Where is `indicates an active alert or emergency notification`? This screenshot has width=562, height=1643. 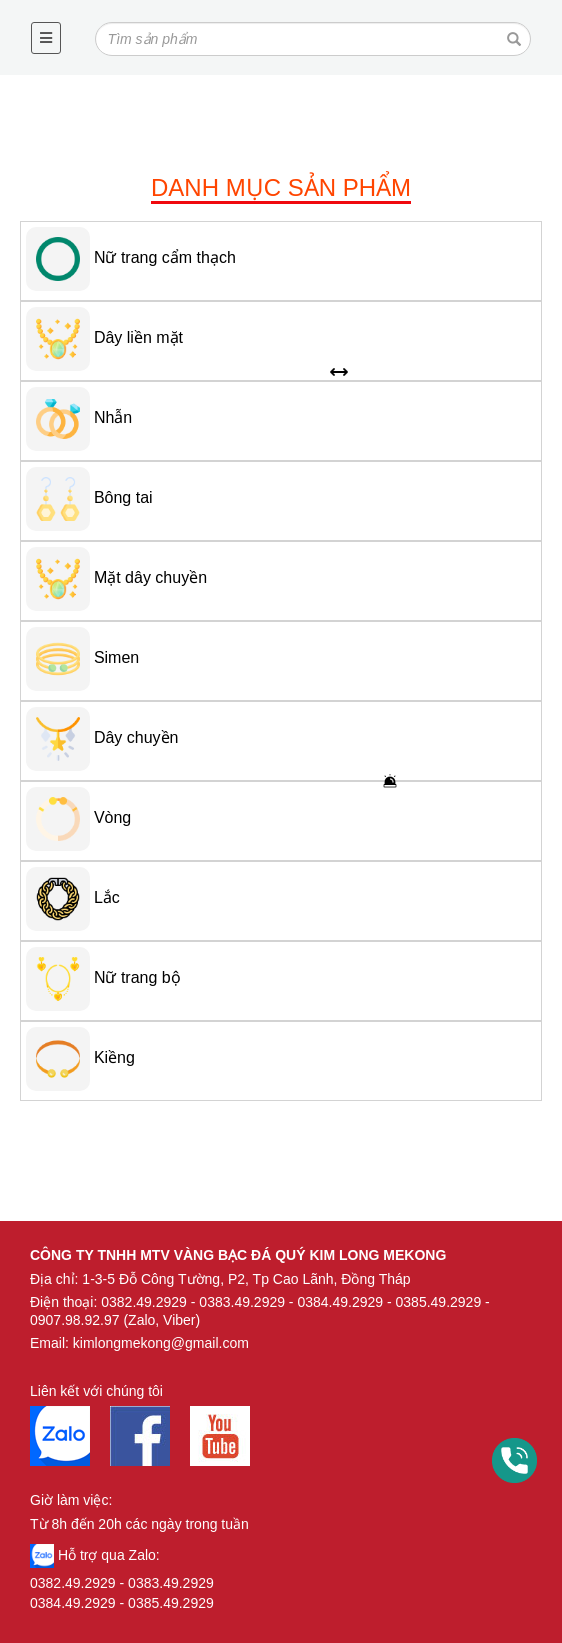
indicates an active alert or emergency notification is located at coordinates (390, 782).